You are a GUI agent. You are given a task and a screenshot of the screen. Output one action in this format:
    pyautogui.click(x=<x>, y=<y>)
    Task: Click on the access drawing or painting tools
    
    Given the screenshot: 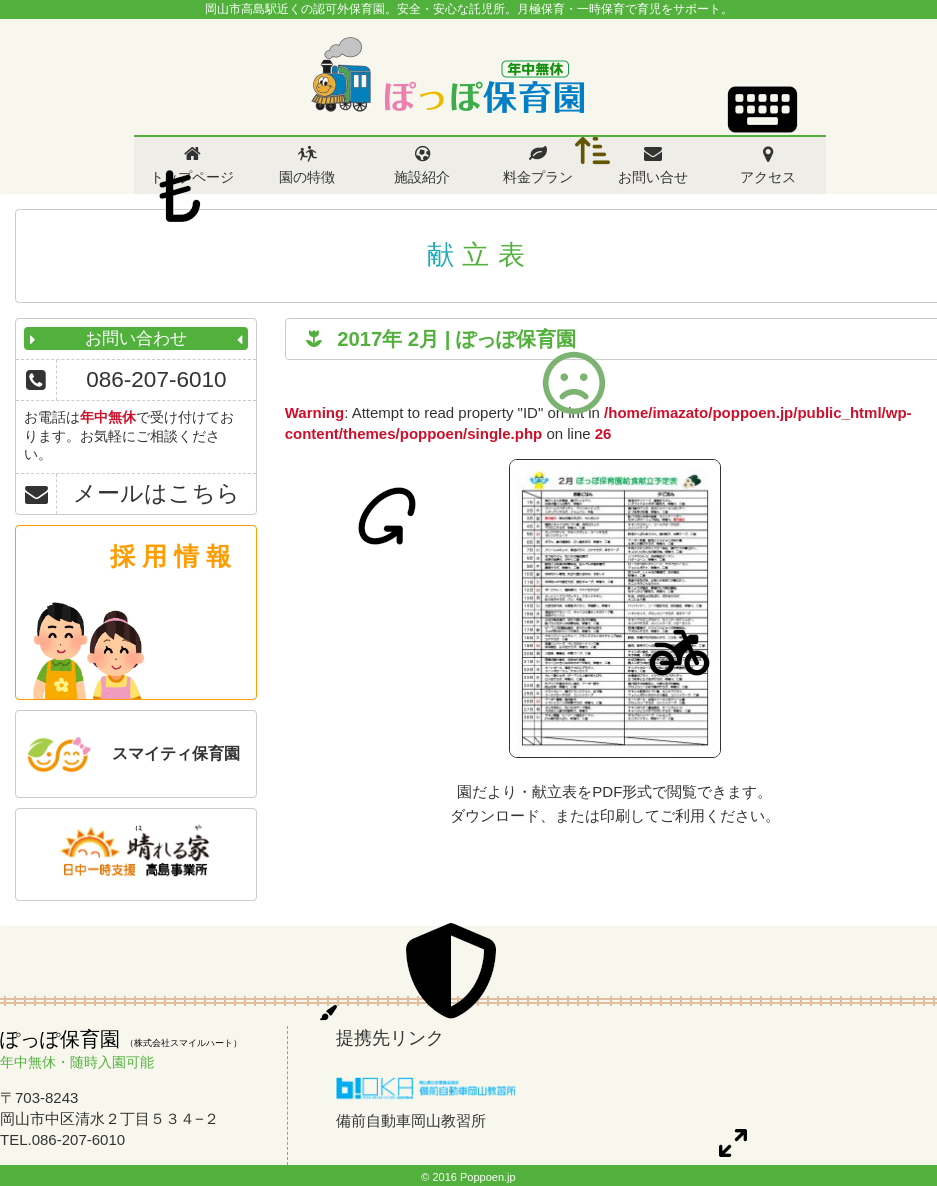 What is the action you would take?
    pyautogui.click(x=328, y=1012)
    